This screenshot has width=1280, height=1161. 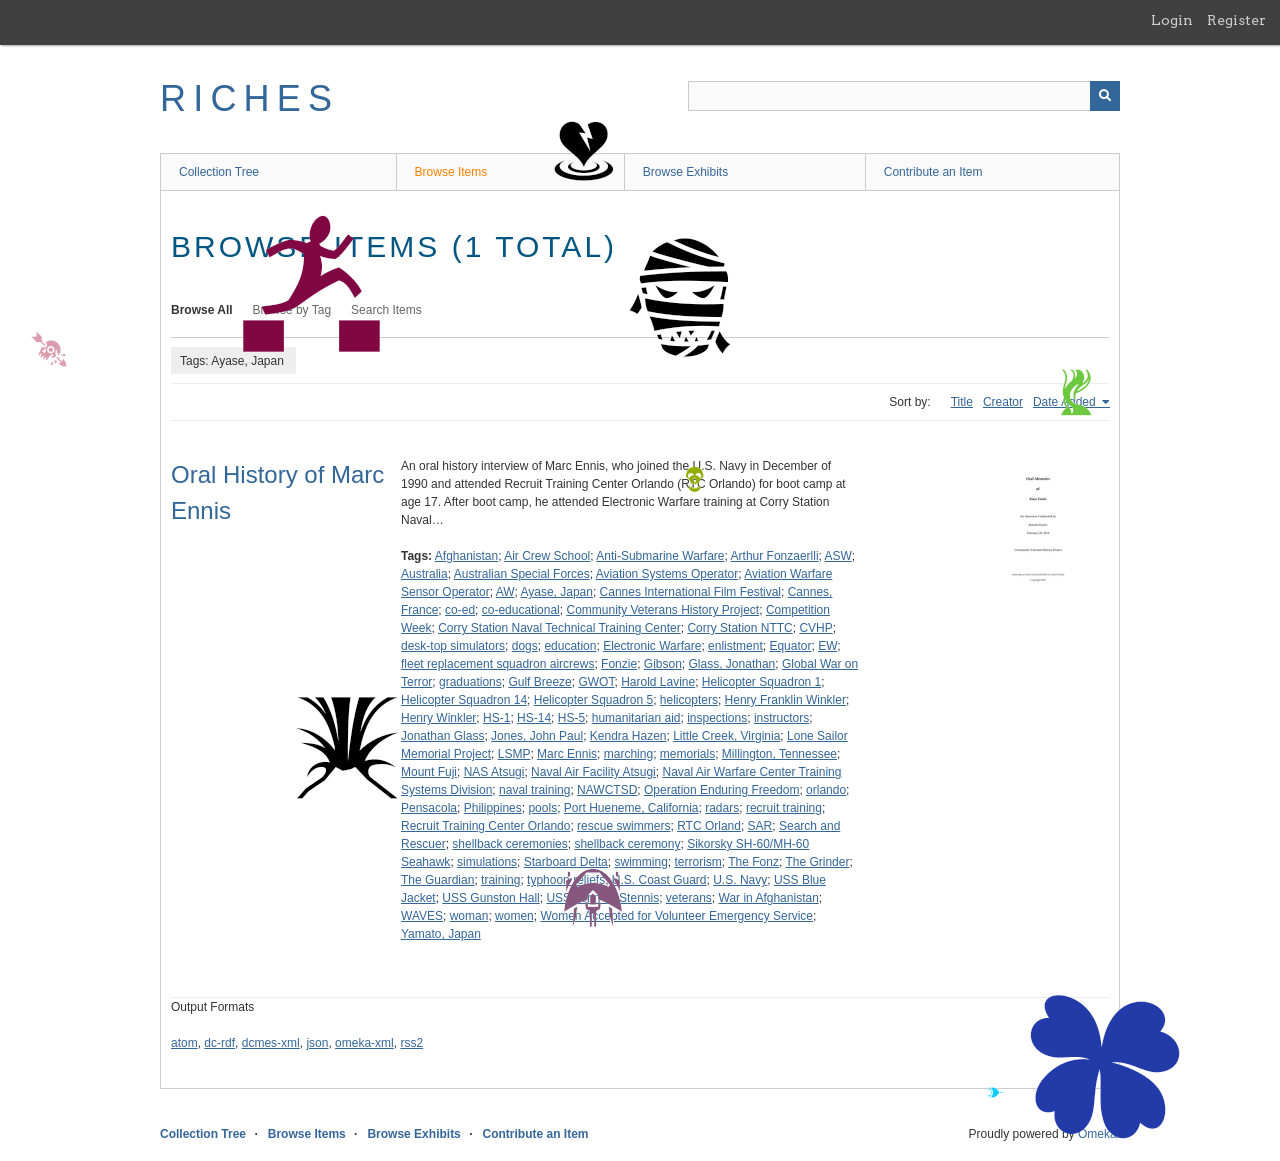 I want to click on indicates a heartbreak or relationship-ending zone in a game, so click(x=584, y=151).